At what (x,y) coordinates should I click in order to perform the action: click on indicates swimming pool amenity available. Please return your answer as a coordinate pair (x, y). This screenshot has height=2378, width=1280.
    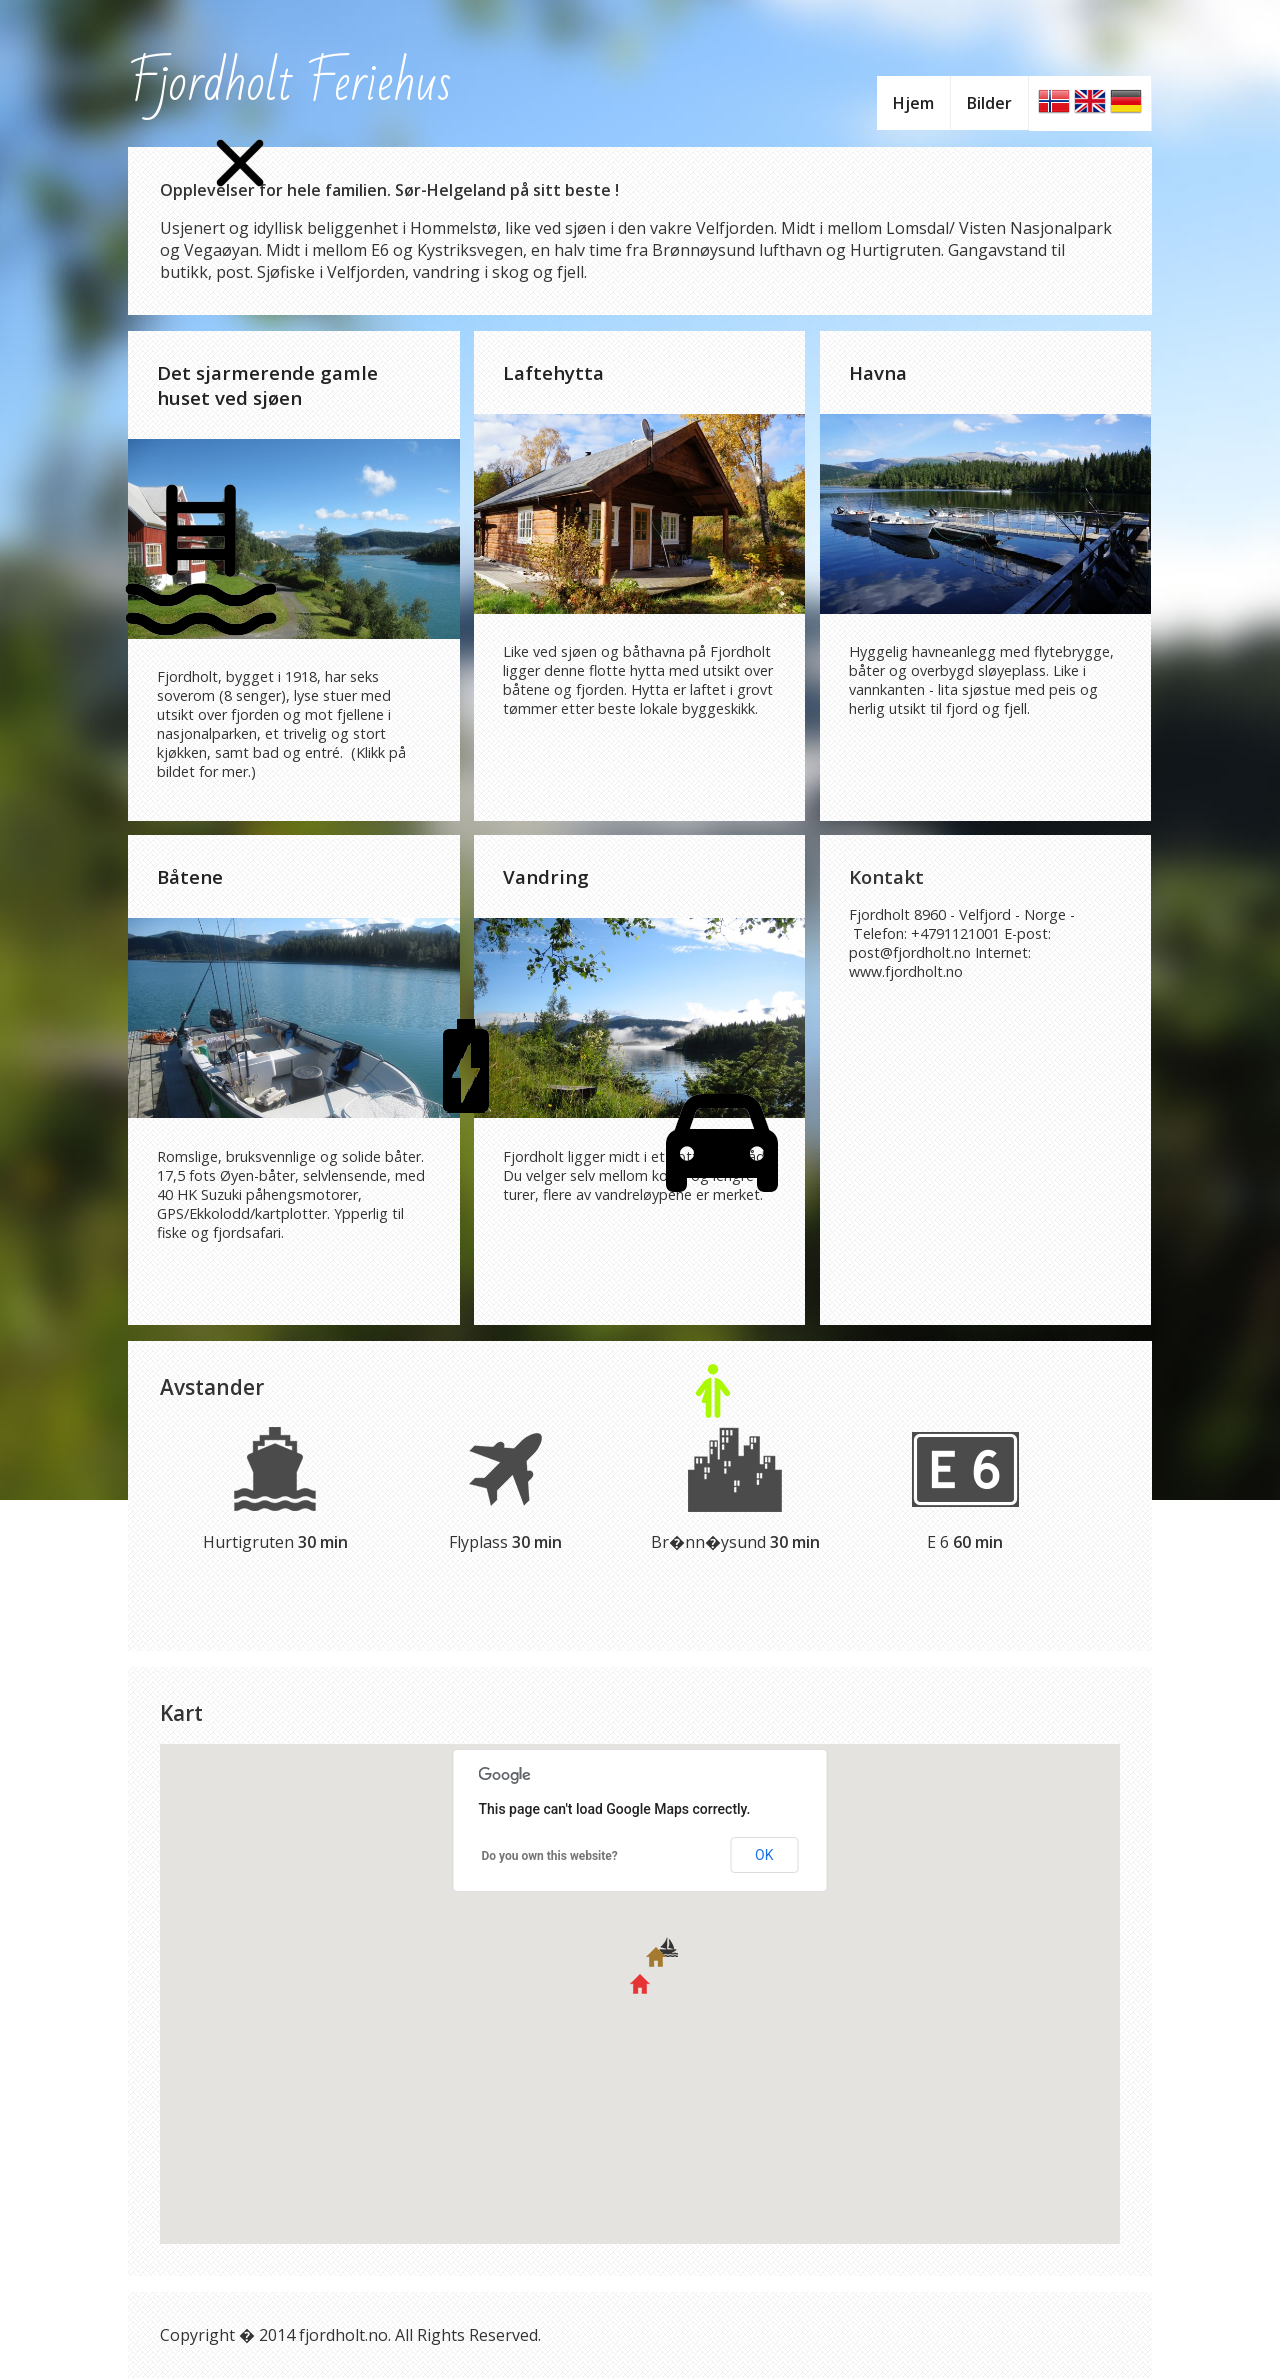
    Looking at the image, I should click on (201, 560).